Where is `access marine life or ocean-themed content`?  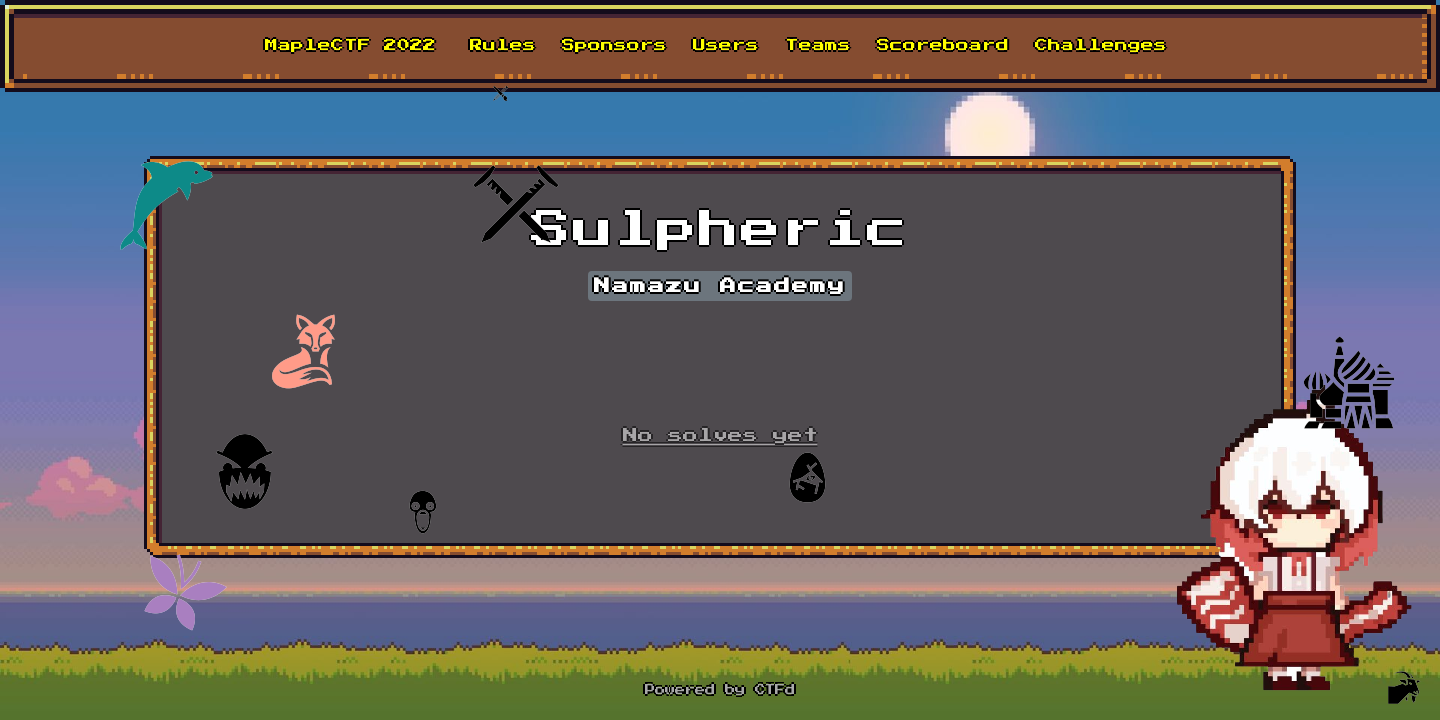
access marine life or ocean-themed content is located at coordinates (166, 205).